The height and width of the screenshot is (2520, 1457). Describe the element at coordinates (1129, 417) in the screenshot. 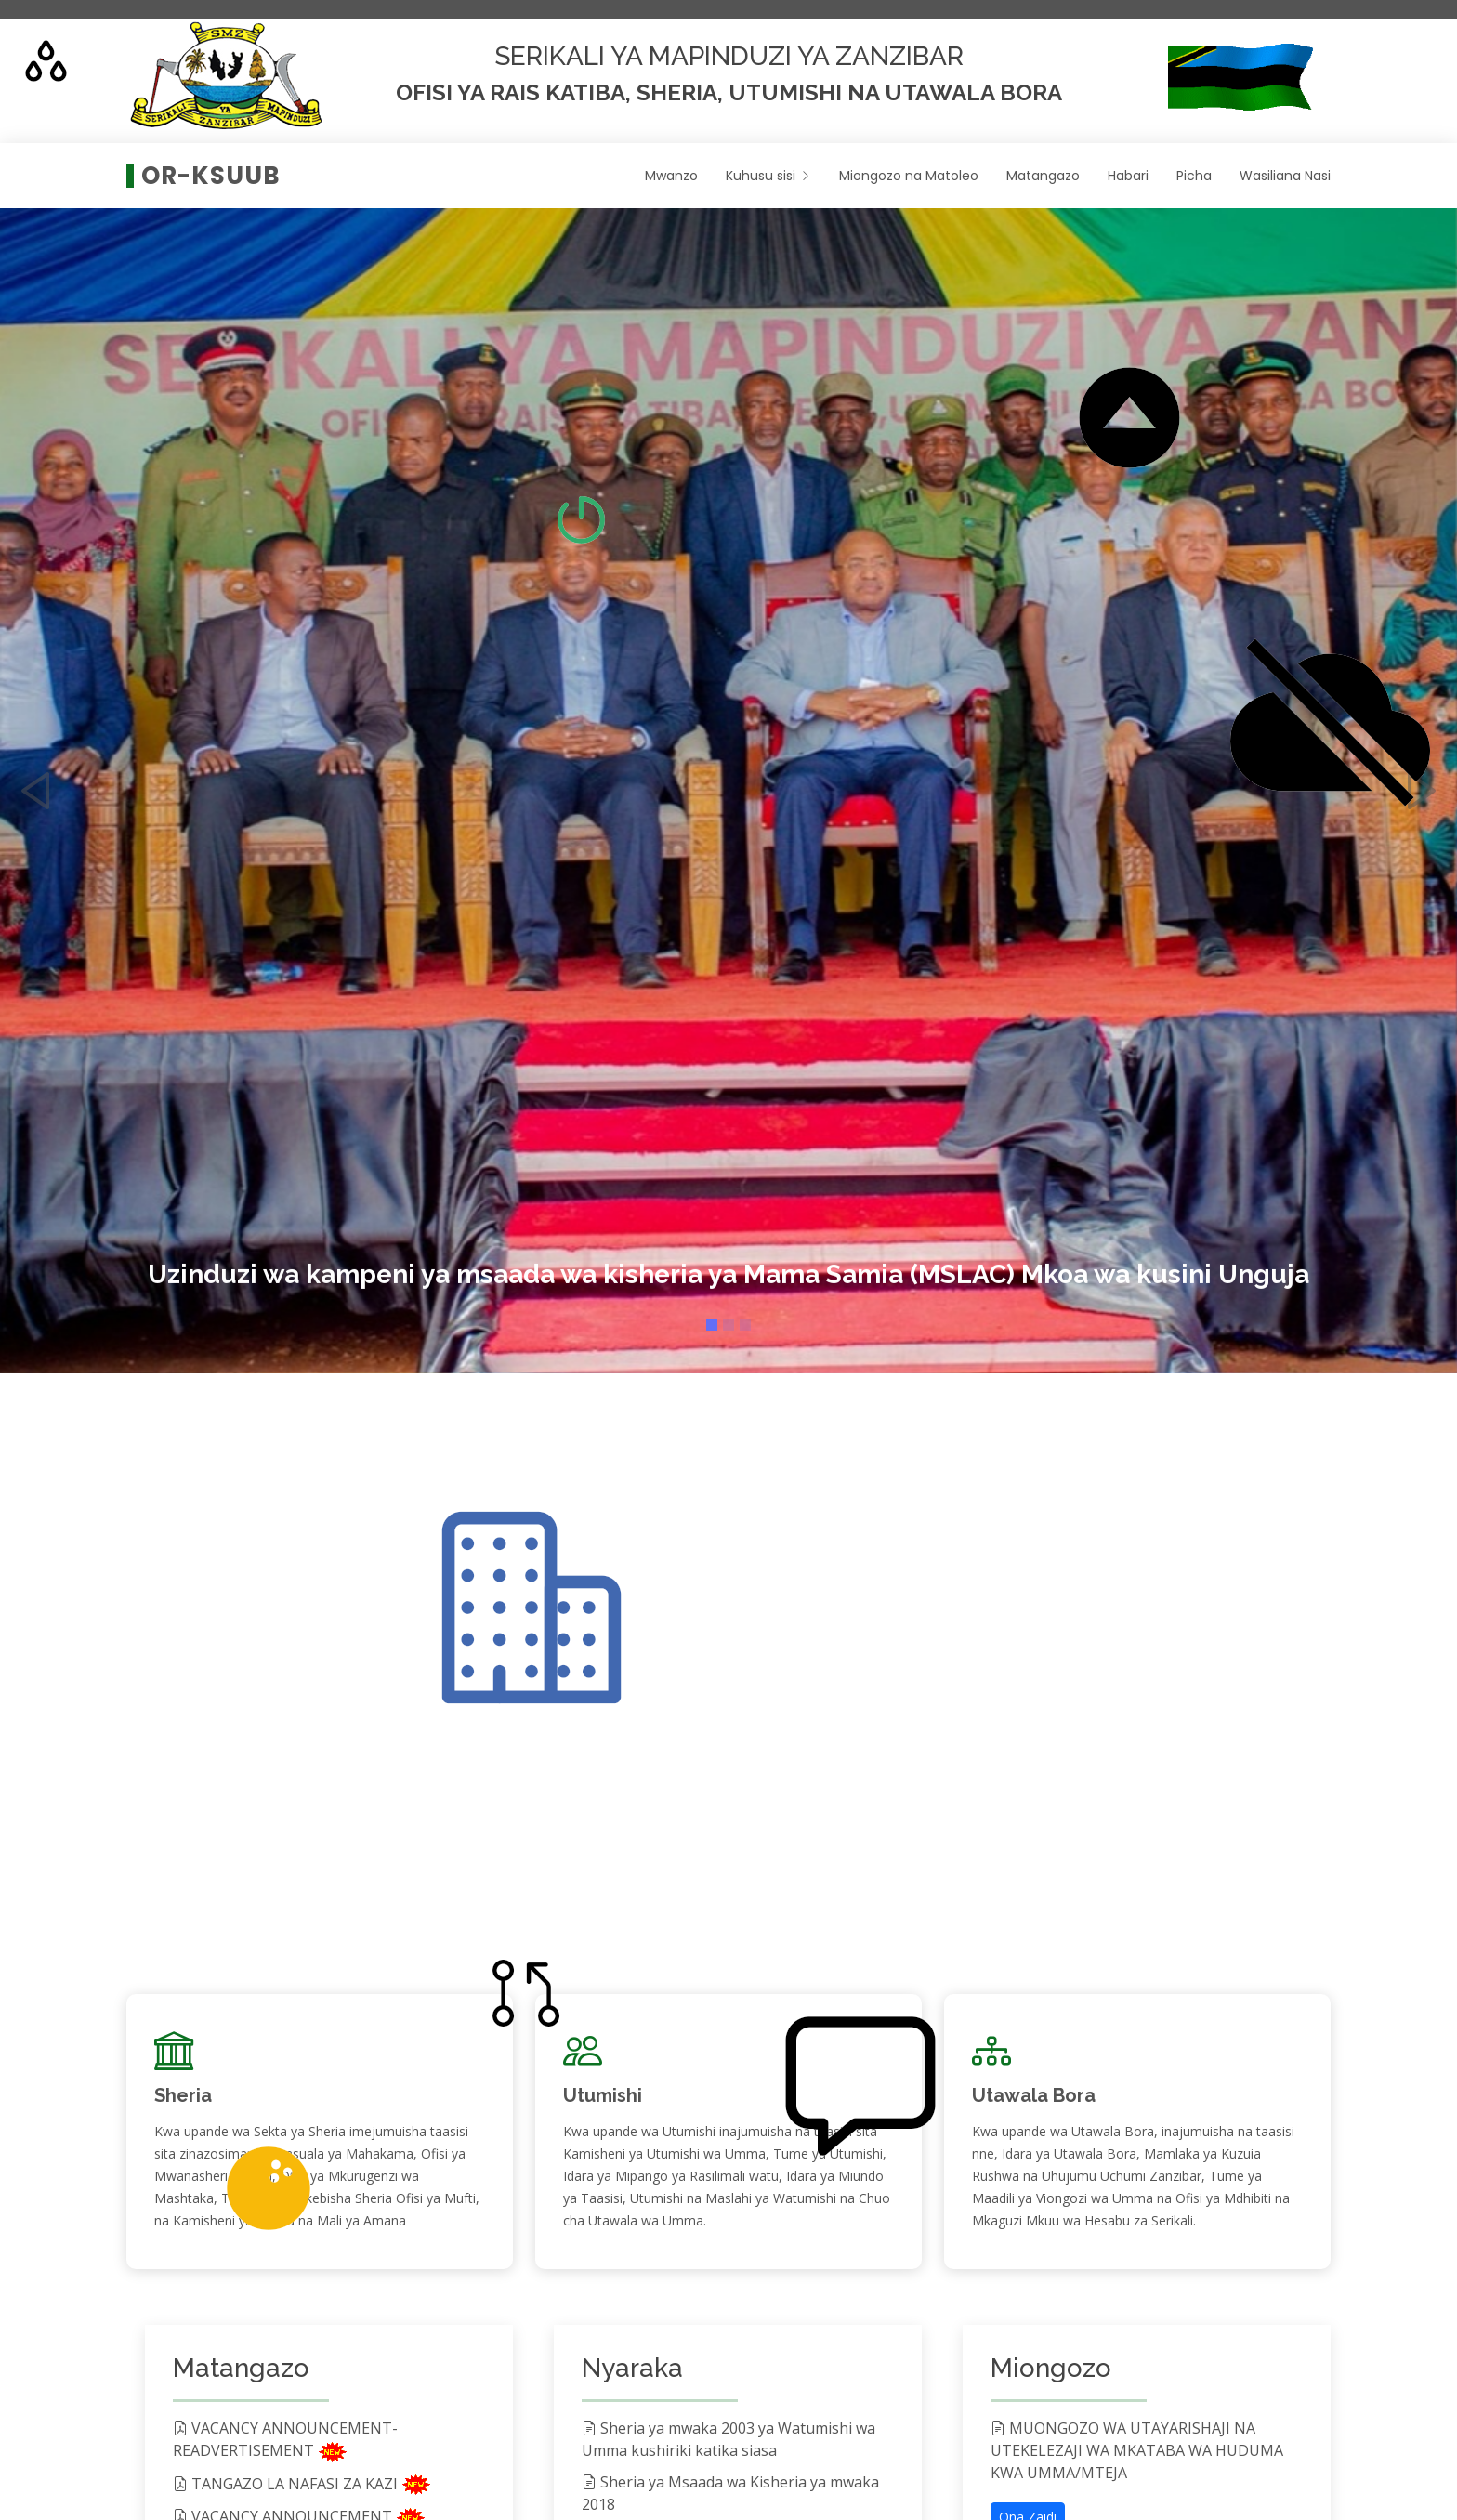

I see `collapse an expanded section` at that location.